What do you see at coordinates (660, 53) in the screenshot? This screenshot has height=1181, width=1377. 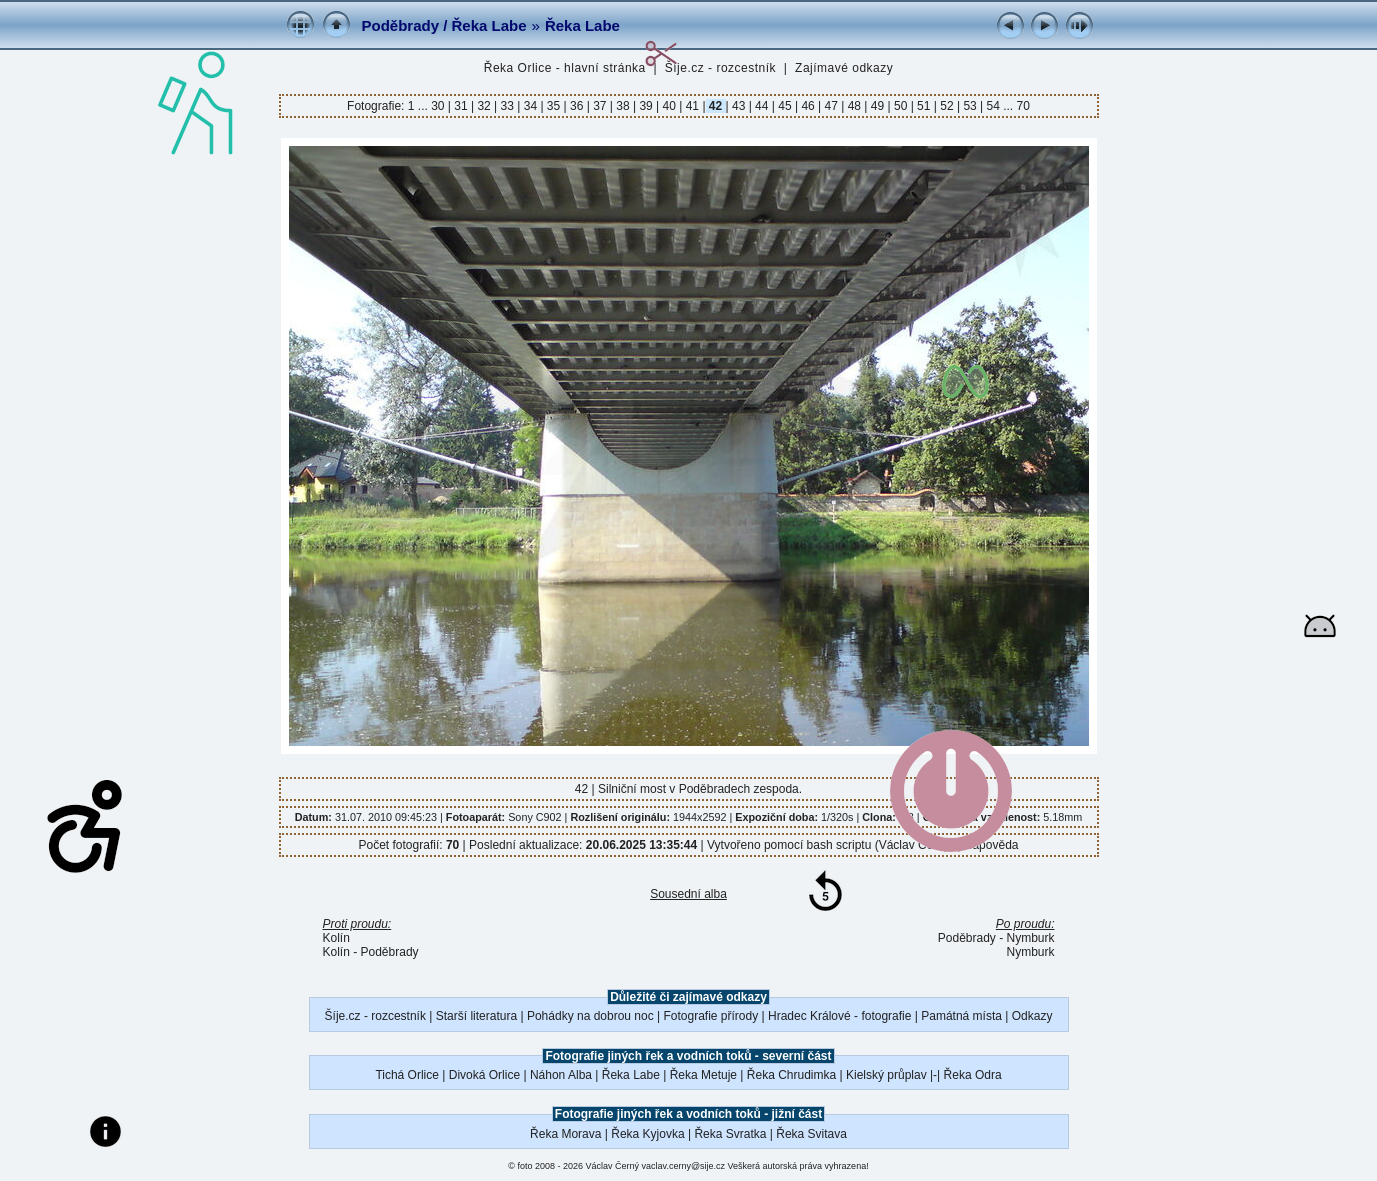 I see `cut selected content` at bounding box center [660, 53].